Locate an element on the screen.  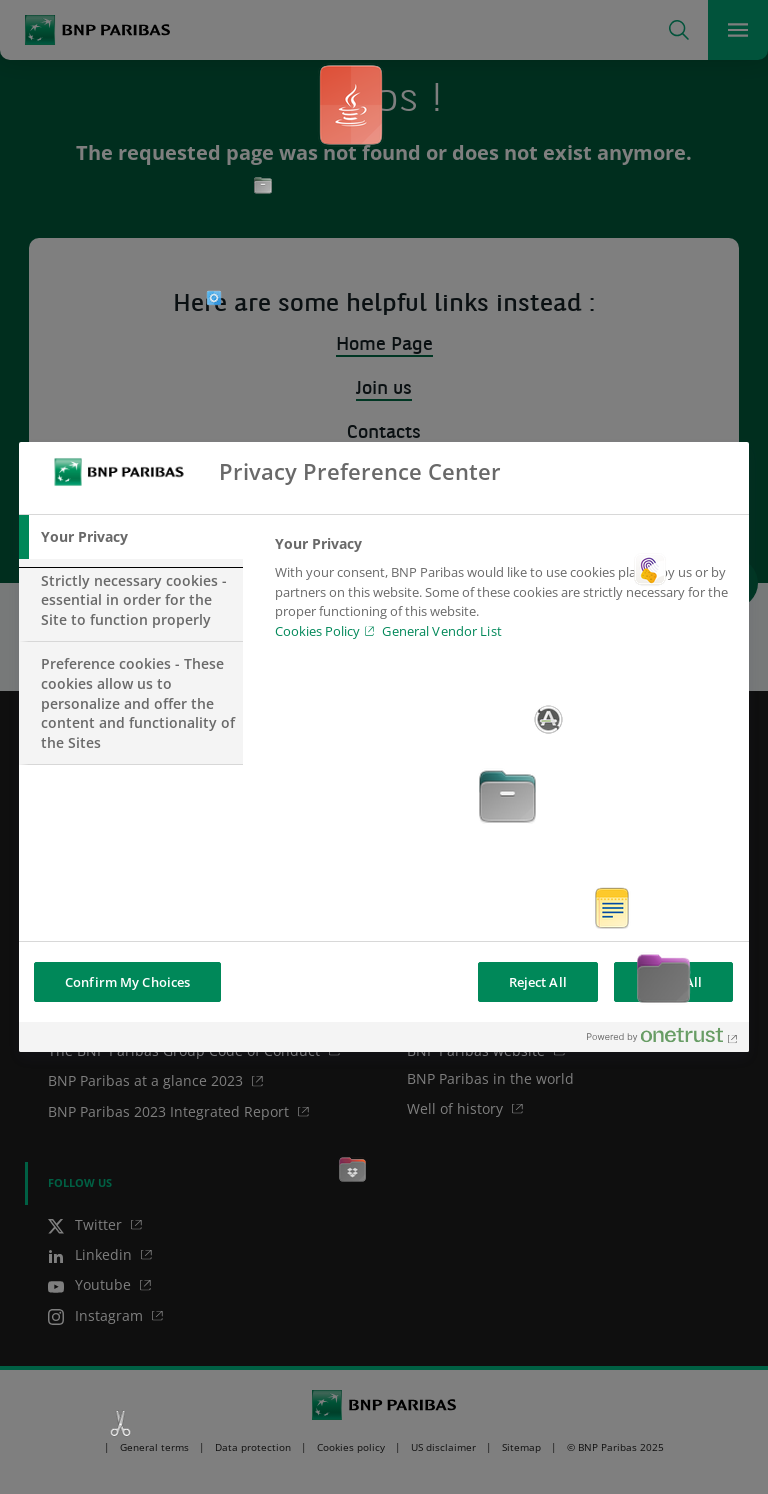
open the file manager application is located at coordinates (507, 796).